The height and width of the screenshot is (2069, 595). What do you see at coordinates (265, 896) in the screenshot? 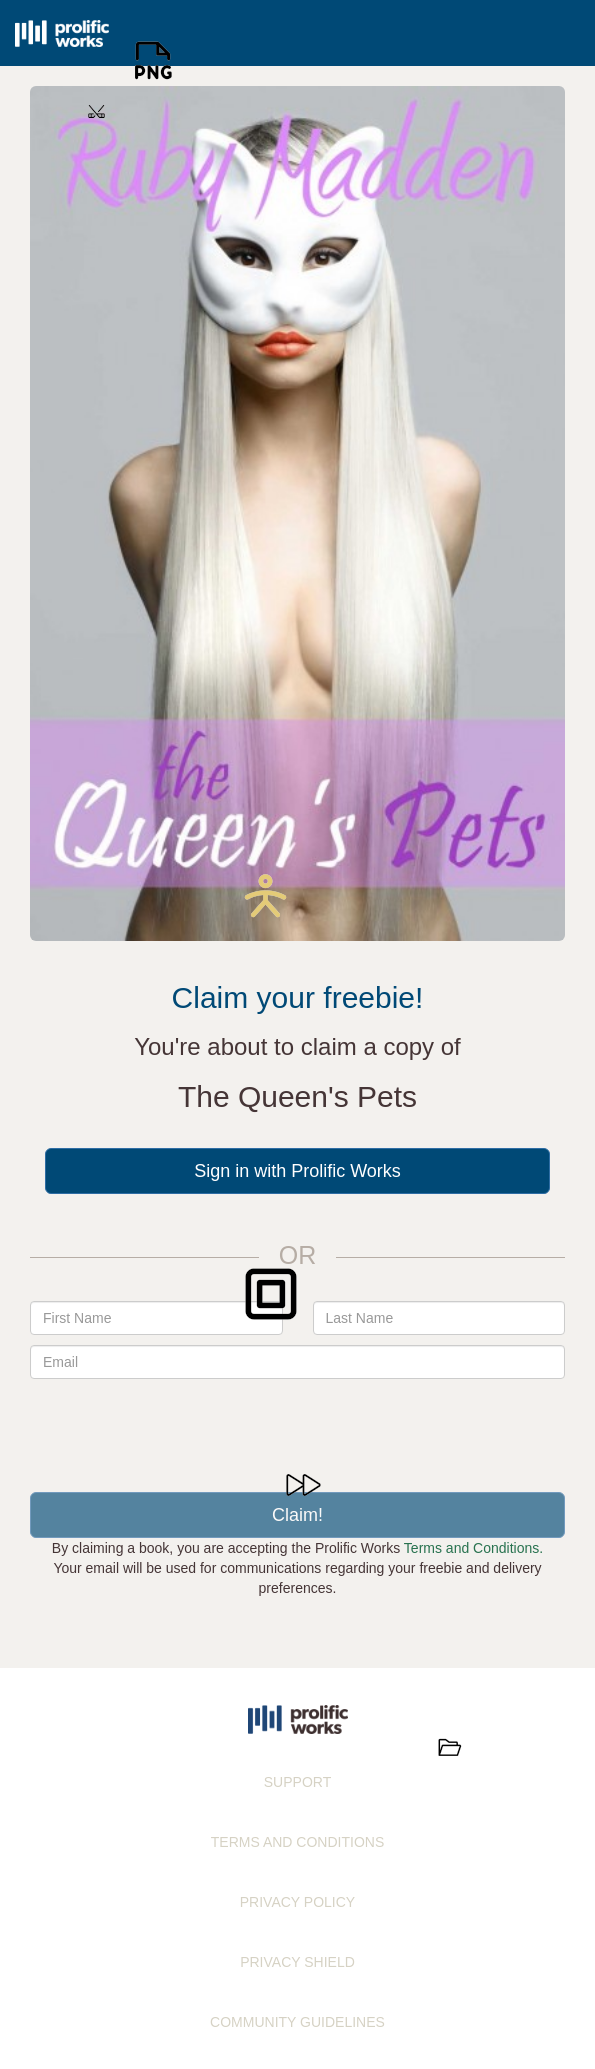
I see `view user profile` at bounding box center [265, 896].